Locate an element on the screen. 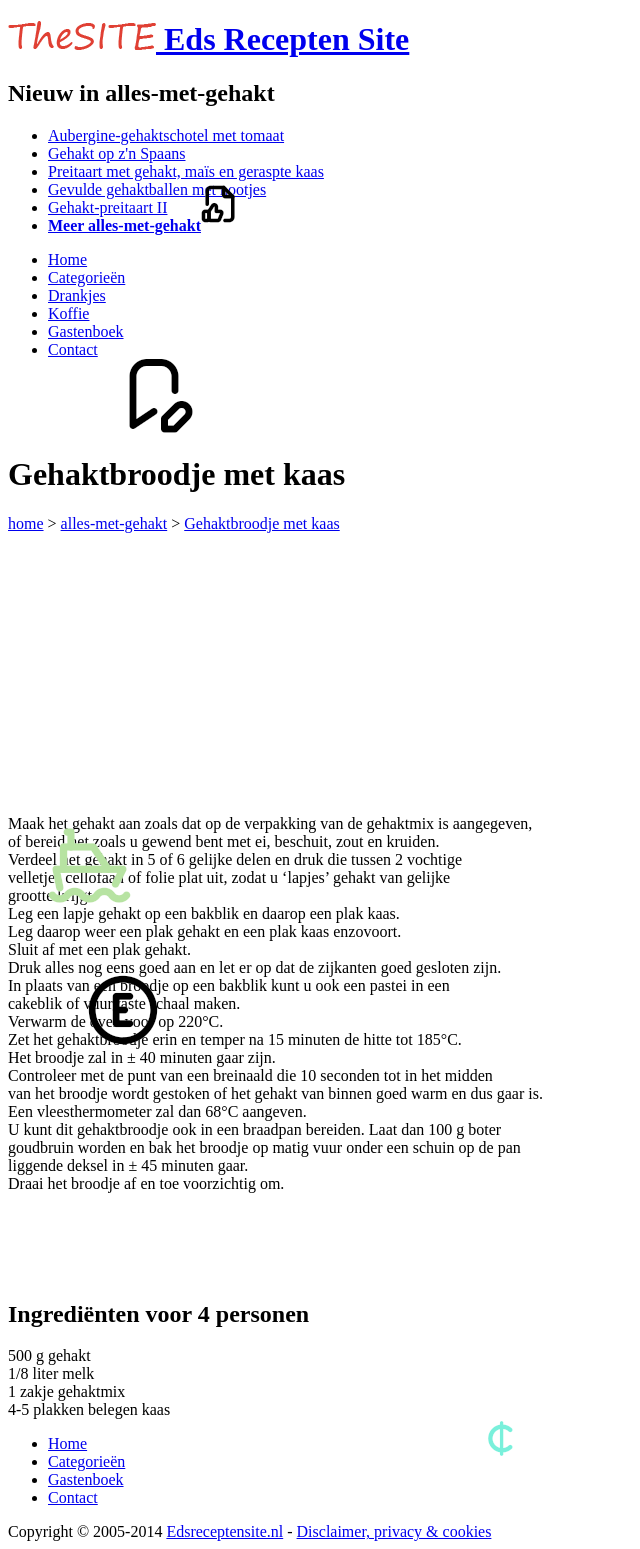 The image size is (640, 1549). like or approve a document is located at coordinates (220, 204).